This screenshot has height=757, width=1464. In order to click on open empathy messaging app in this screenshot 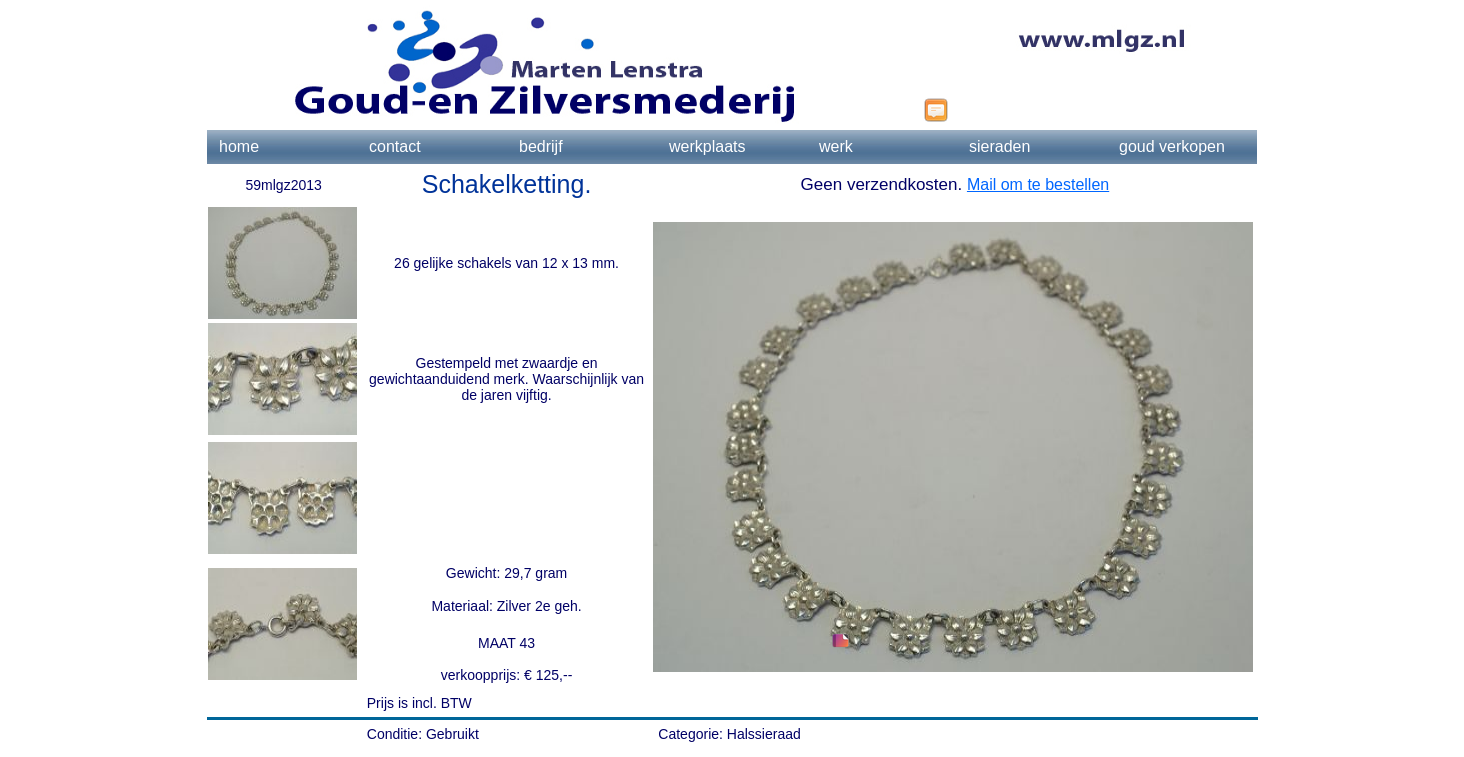, I will do `click(936, 110)`.